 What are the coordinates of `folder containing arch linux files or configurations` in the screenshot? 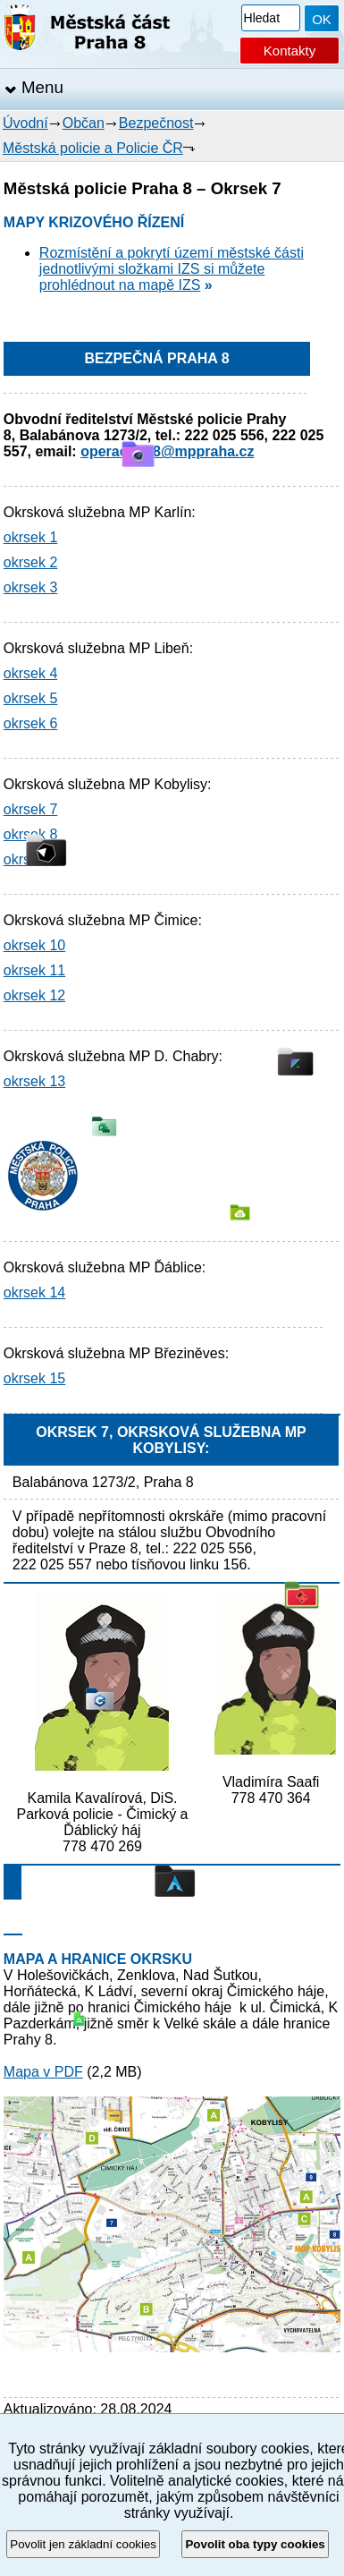 It's located at (174, 1882).